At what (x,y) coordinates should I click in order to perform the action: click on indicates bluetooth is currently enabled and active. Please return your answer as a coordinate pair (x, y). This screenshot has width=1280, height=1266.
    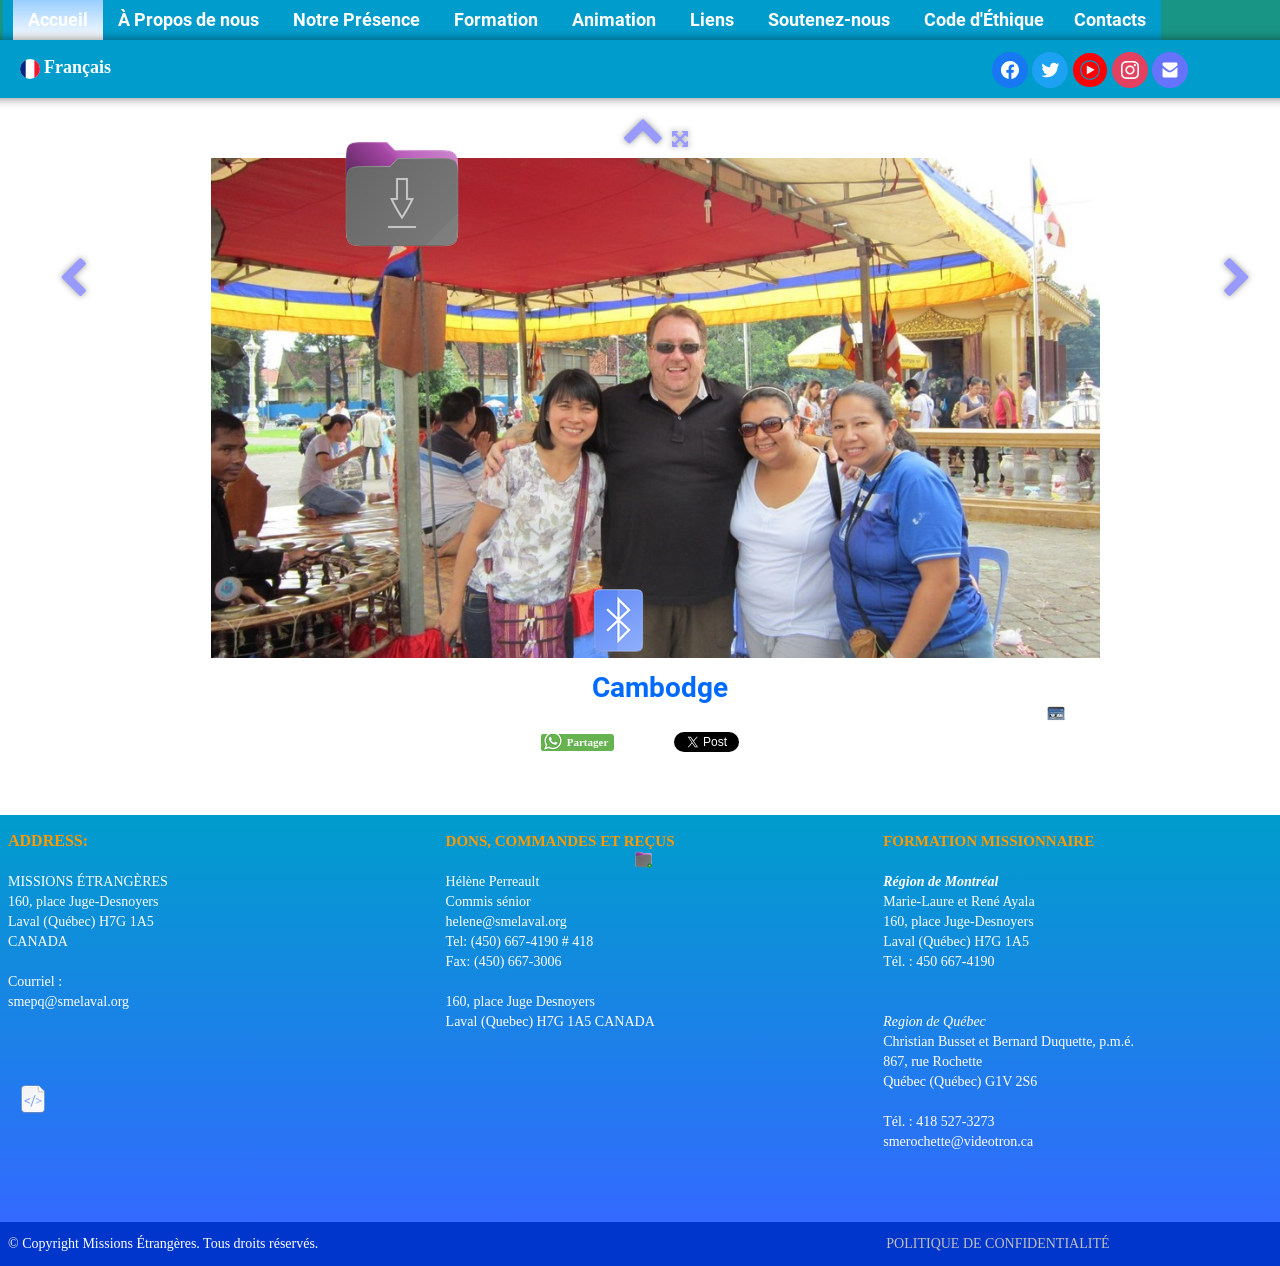
    Looking at the image, I should click on (618, 620).